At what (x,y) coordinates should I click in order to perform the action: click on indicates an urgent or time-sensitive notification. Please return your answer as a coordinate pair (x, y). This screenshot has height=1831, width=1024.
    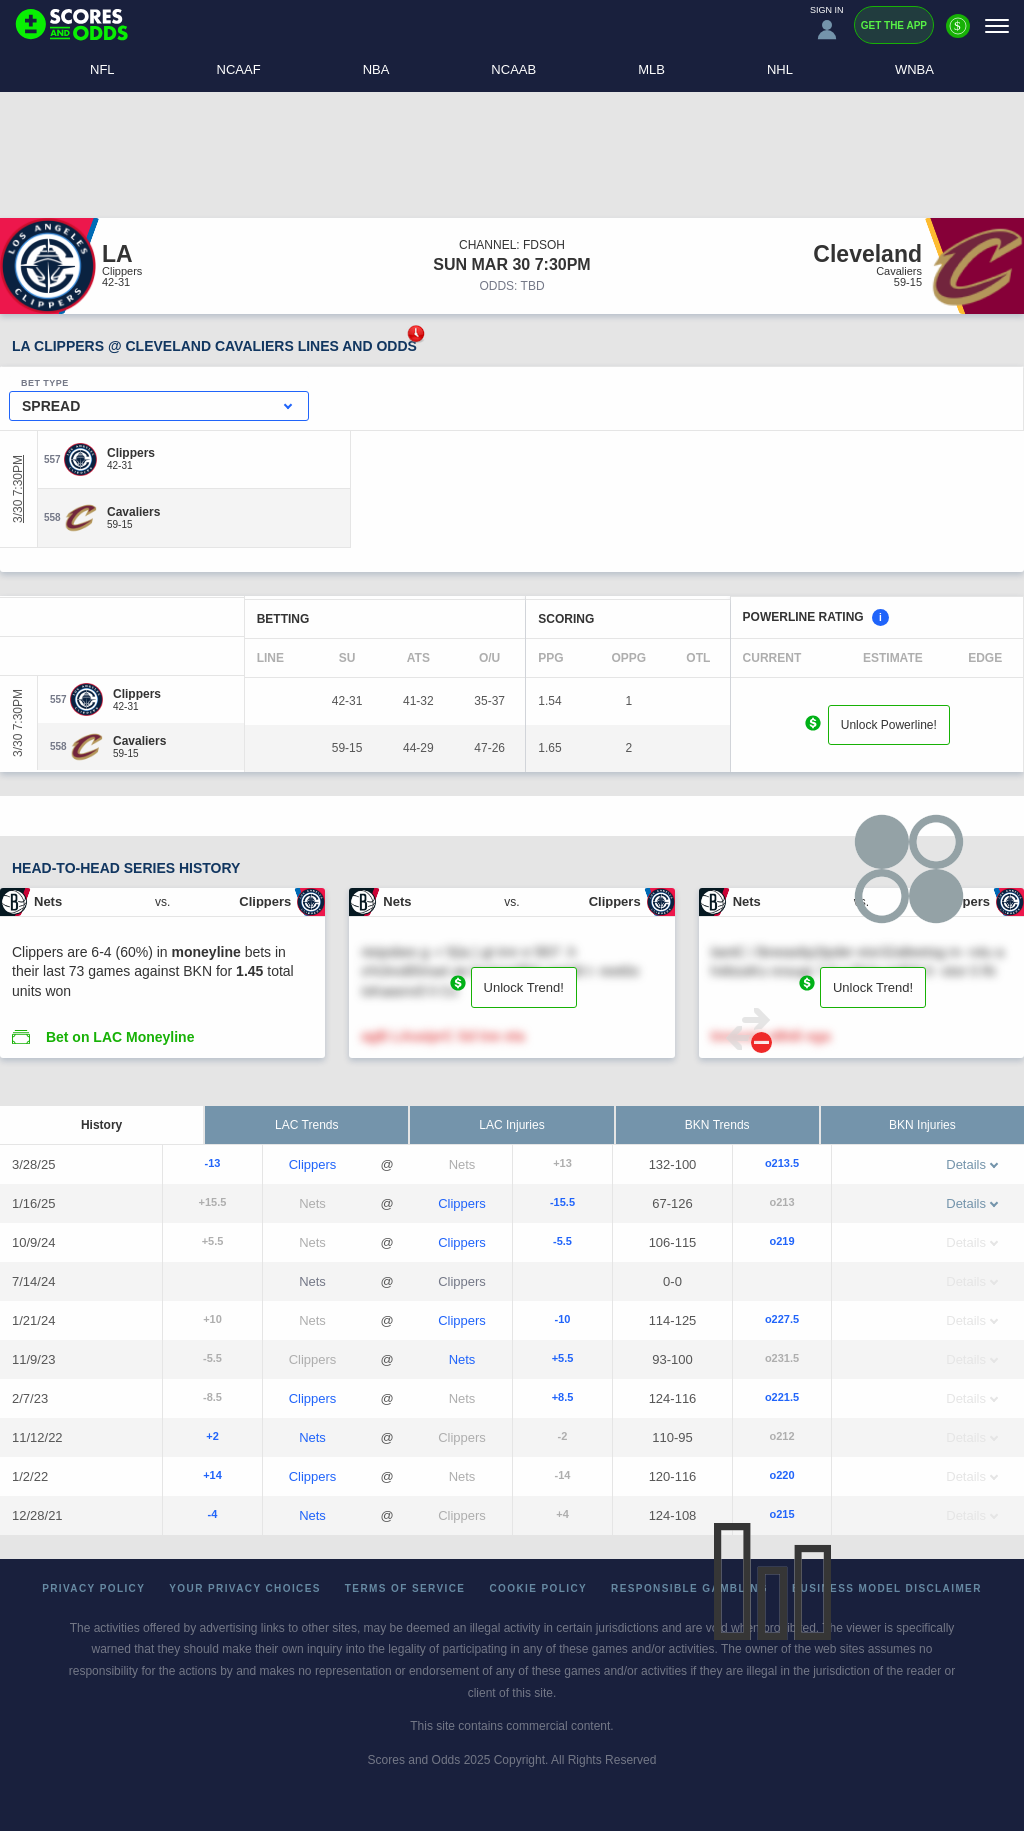
    Looking at the image, I should click on (416, 334).